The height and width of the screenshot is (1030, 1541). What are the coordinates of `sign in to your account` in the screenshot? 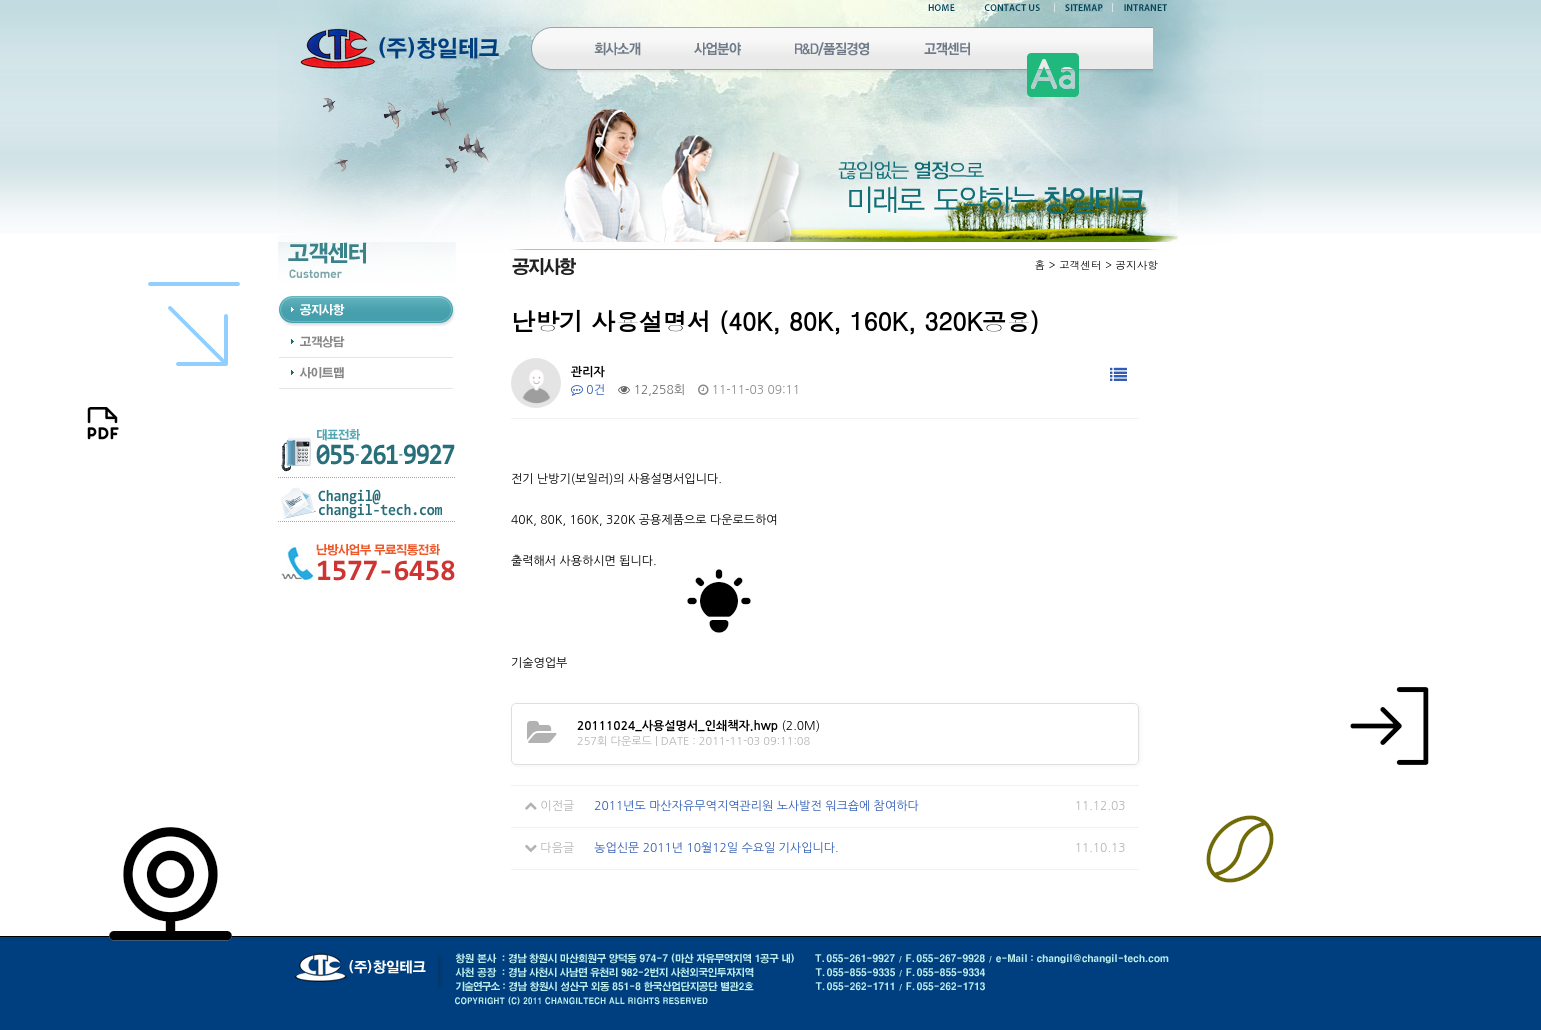 It's located at (1396, 726).